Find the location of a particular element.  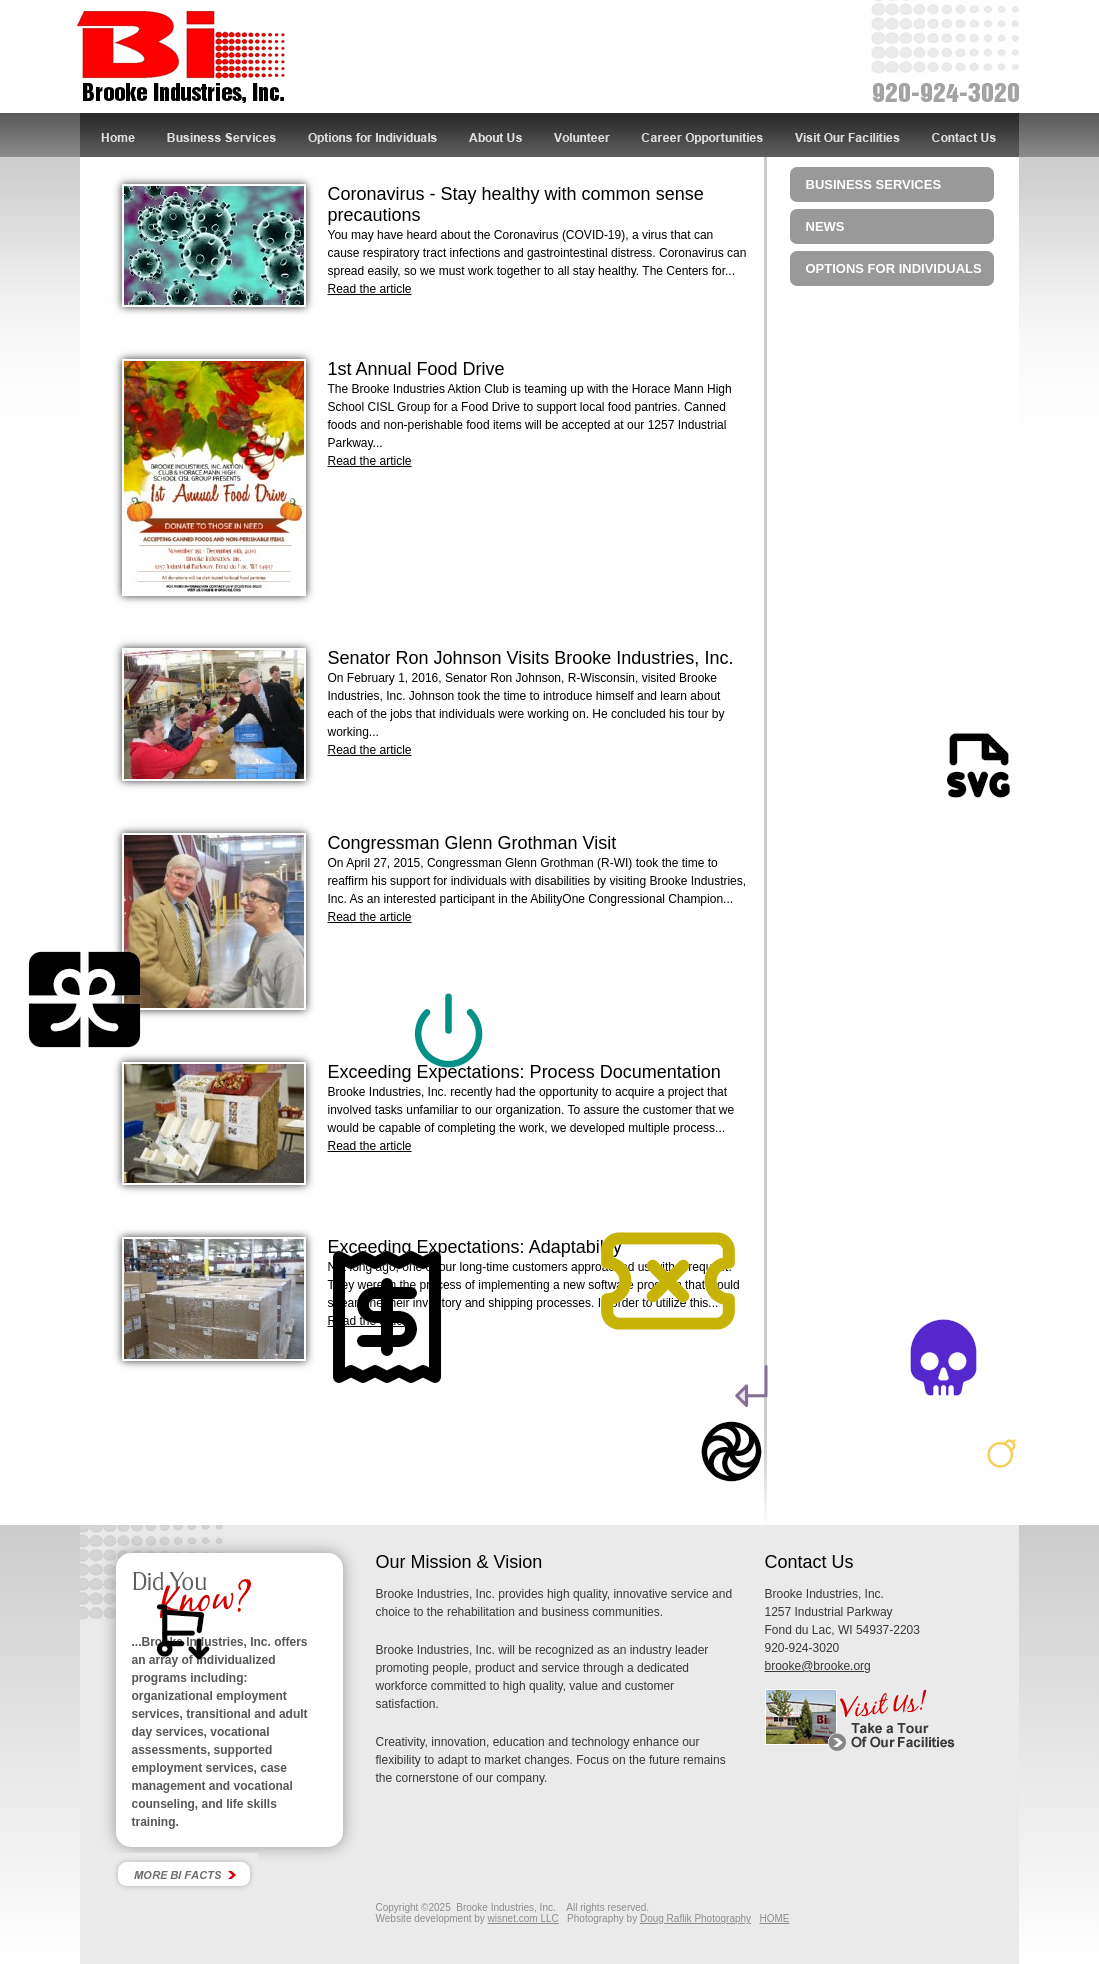

indicates a destructive or dangerous action is located at coordinates (1001, 1453).